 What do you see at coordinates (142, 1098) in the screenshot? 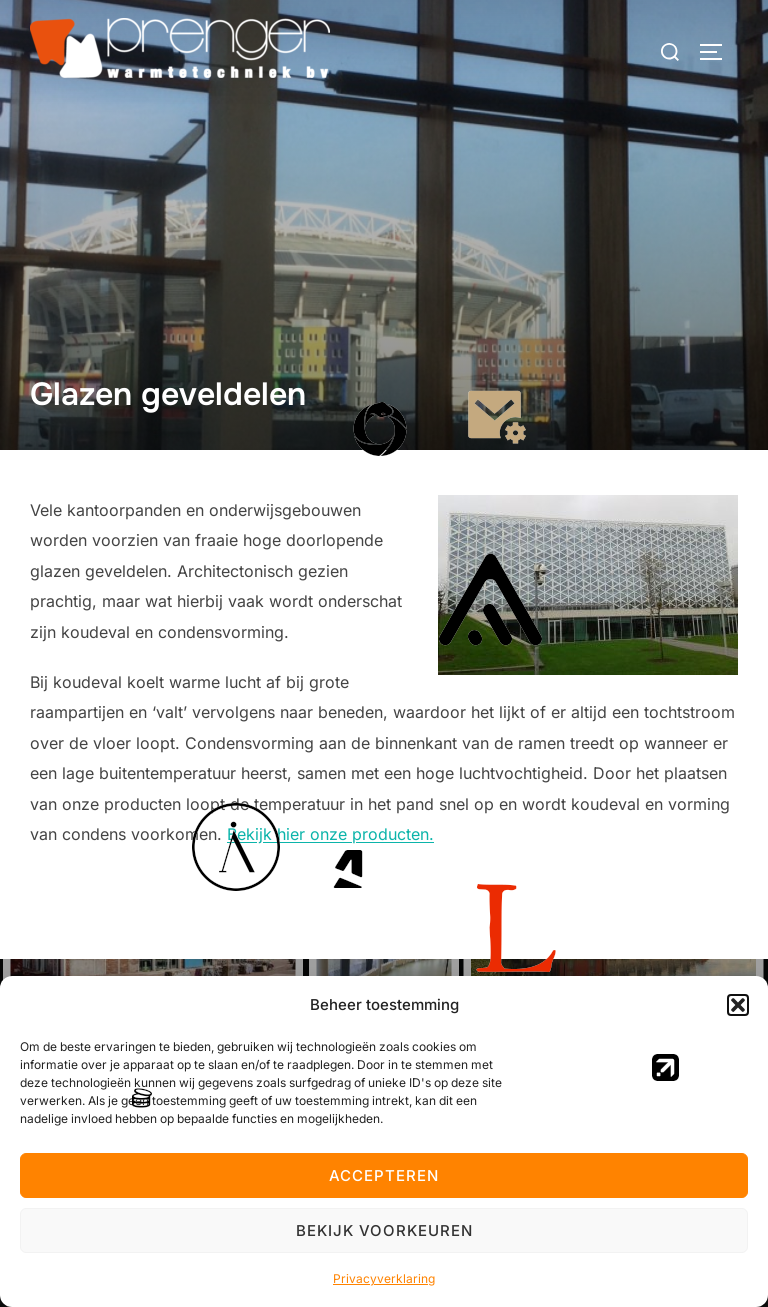
I see `open the zaim personal finance app` at bounding box center [142, 1098].